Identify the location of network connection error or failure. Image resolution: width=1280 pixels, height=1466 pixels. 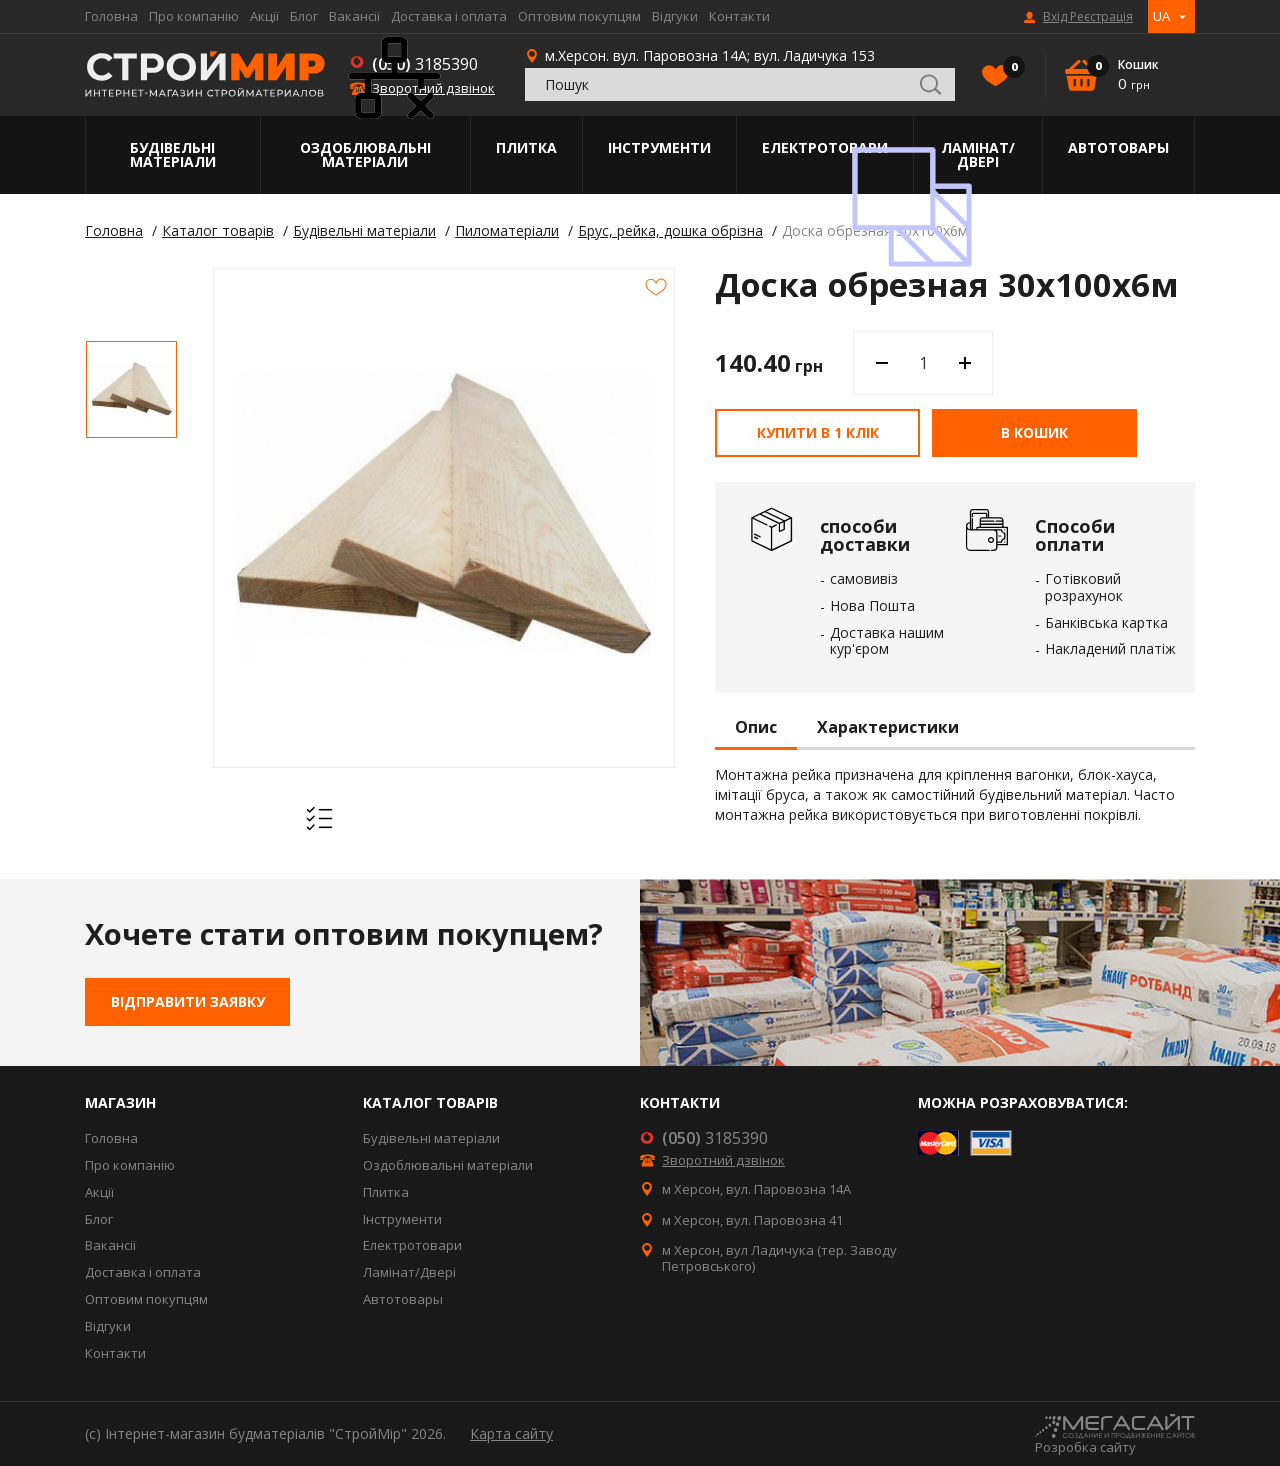
(394, 79).